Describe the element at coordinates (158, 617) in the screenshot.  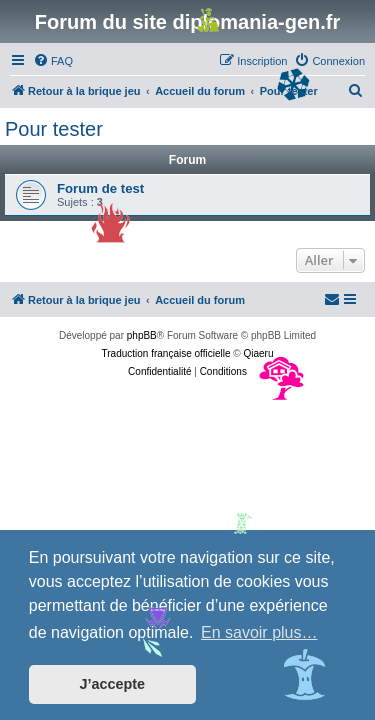
I see `activate power shield or energy protection` at that location.